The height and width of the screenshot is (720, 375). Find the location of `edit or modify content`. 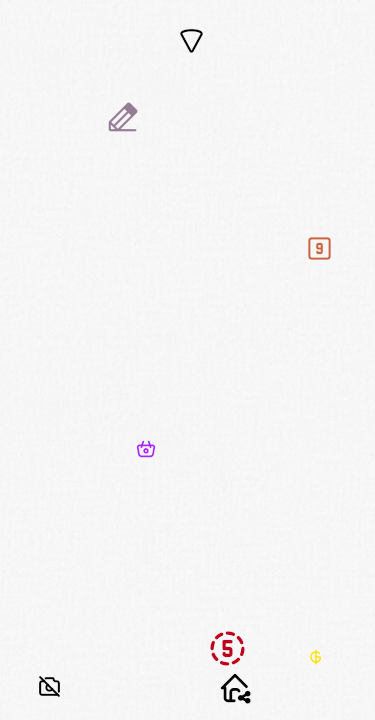

edit or modify content is located at coordinates (122, 117).